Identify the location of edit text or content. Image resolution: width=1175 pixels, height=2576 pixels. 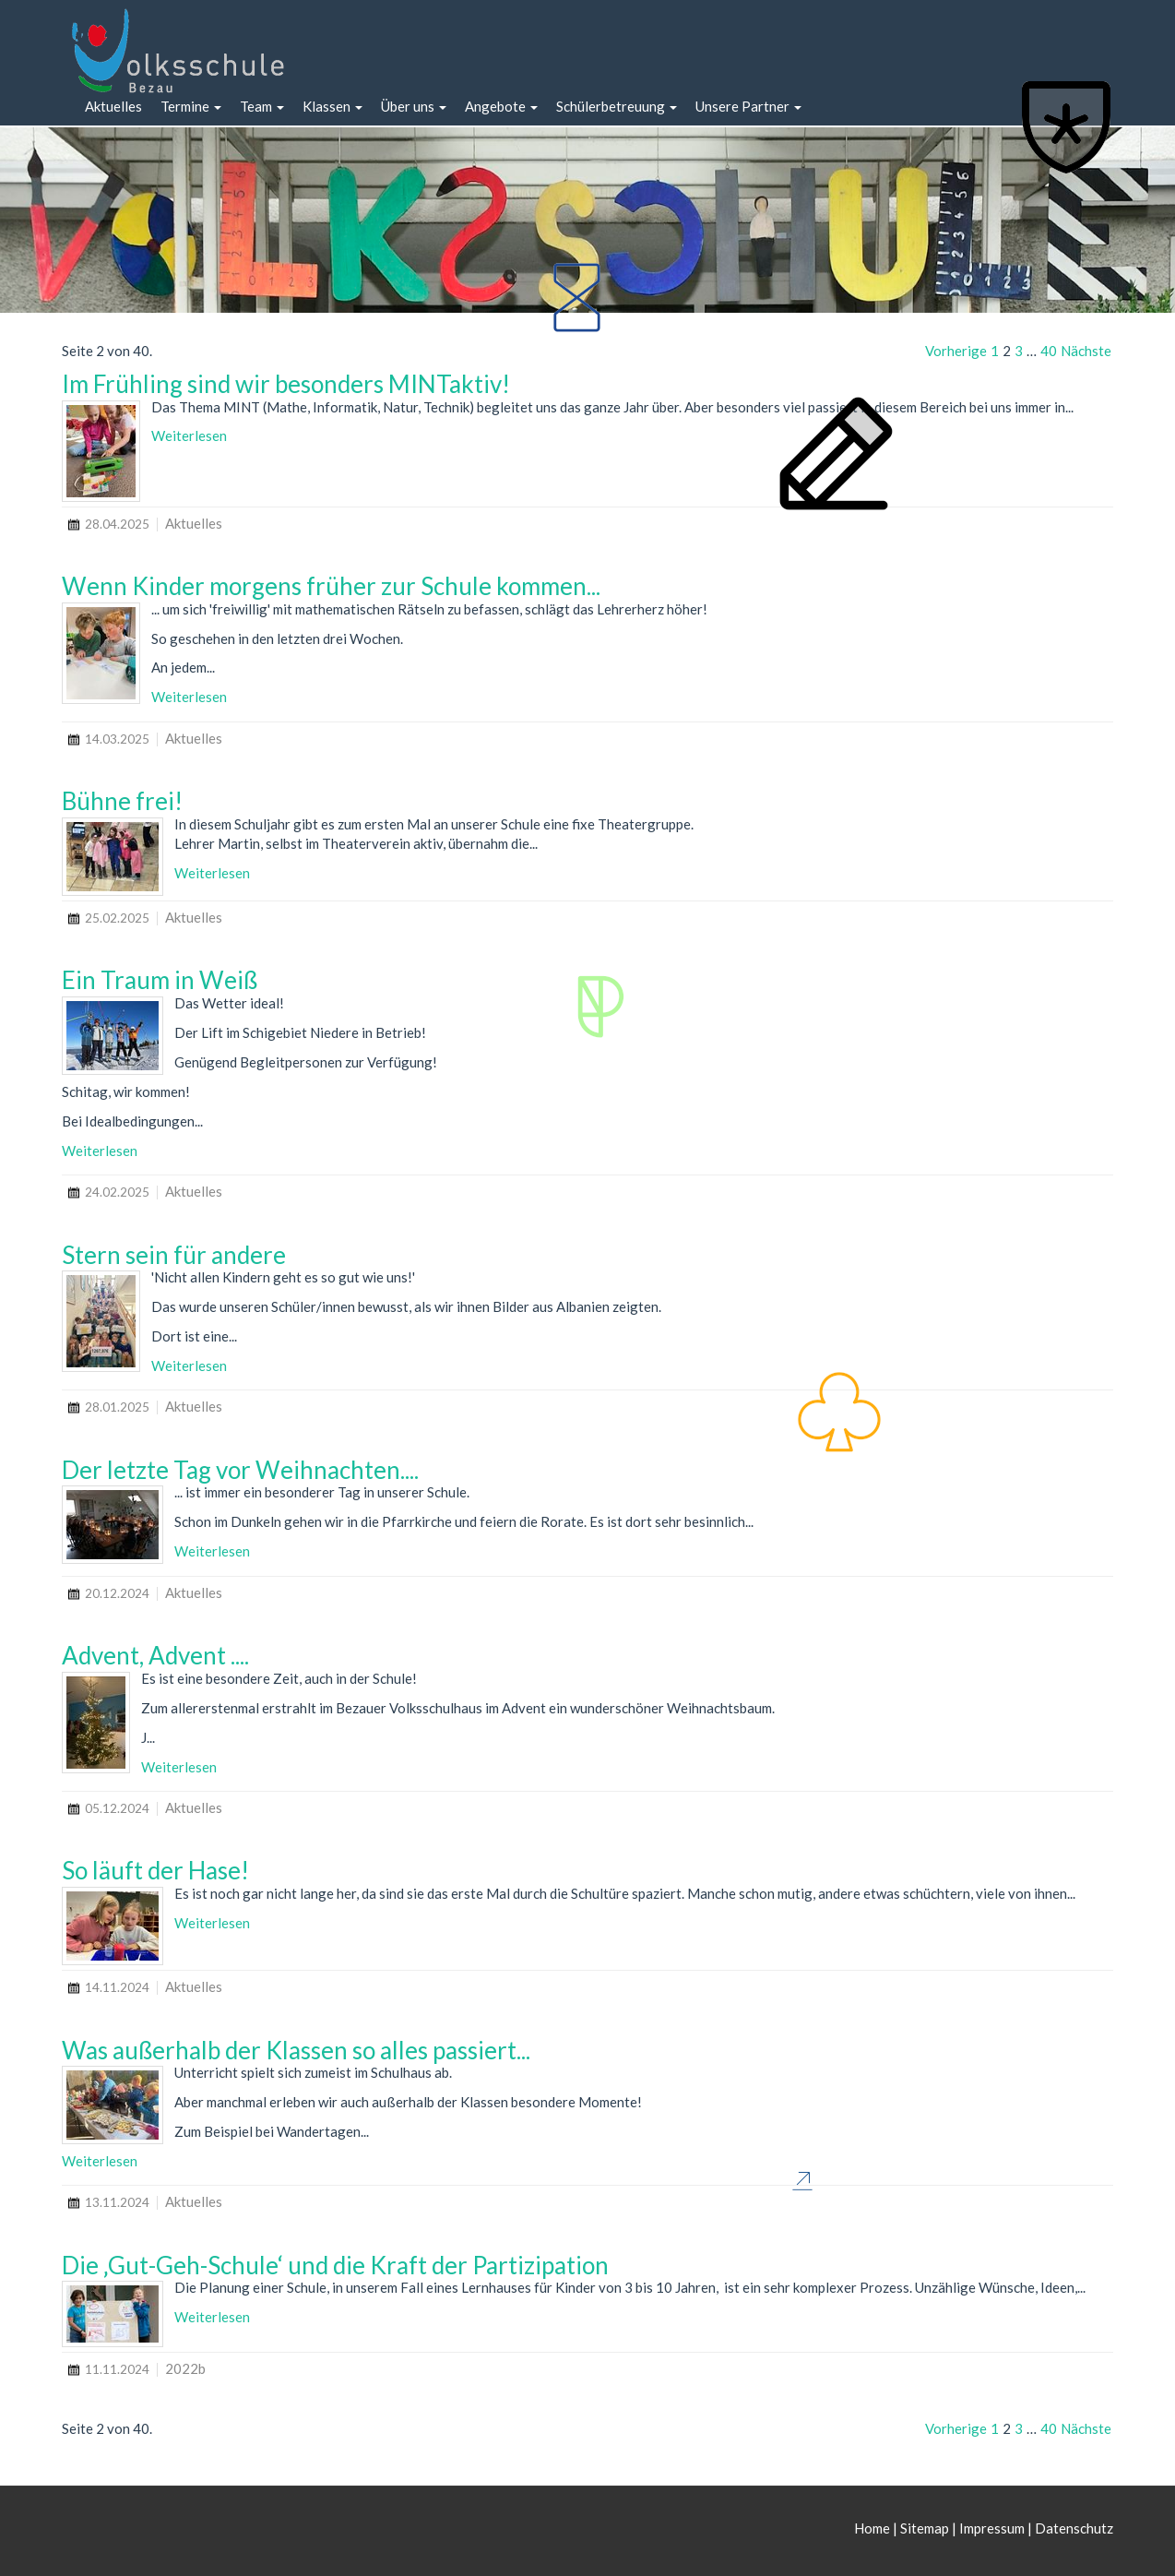
(834, 456).